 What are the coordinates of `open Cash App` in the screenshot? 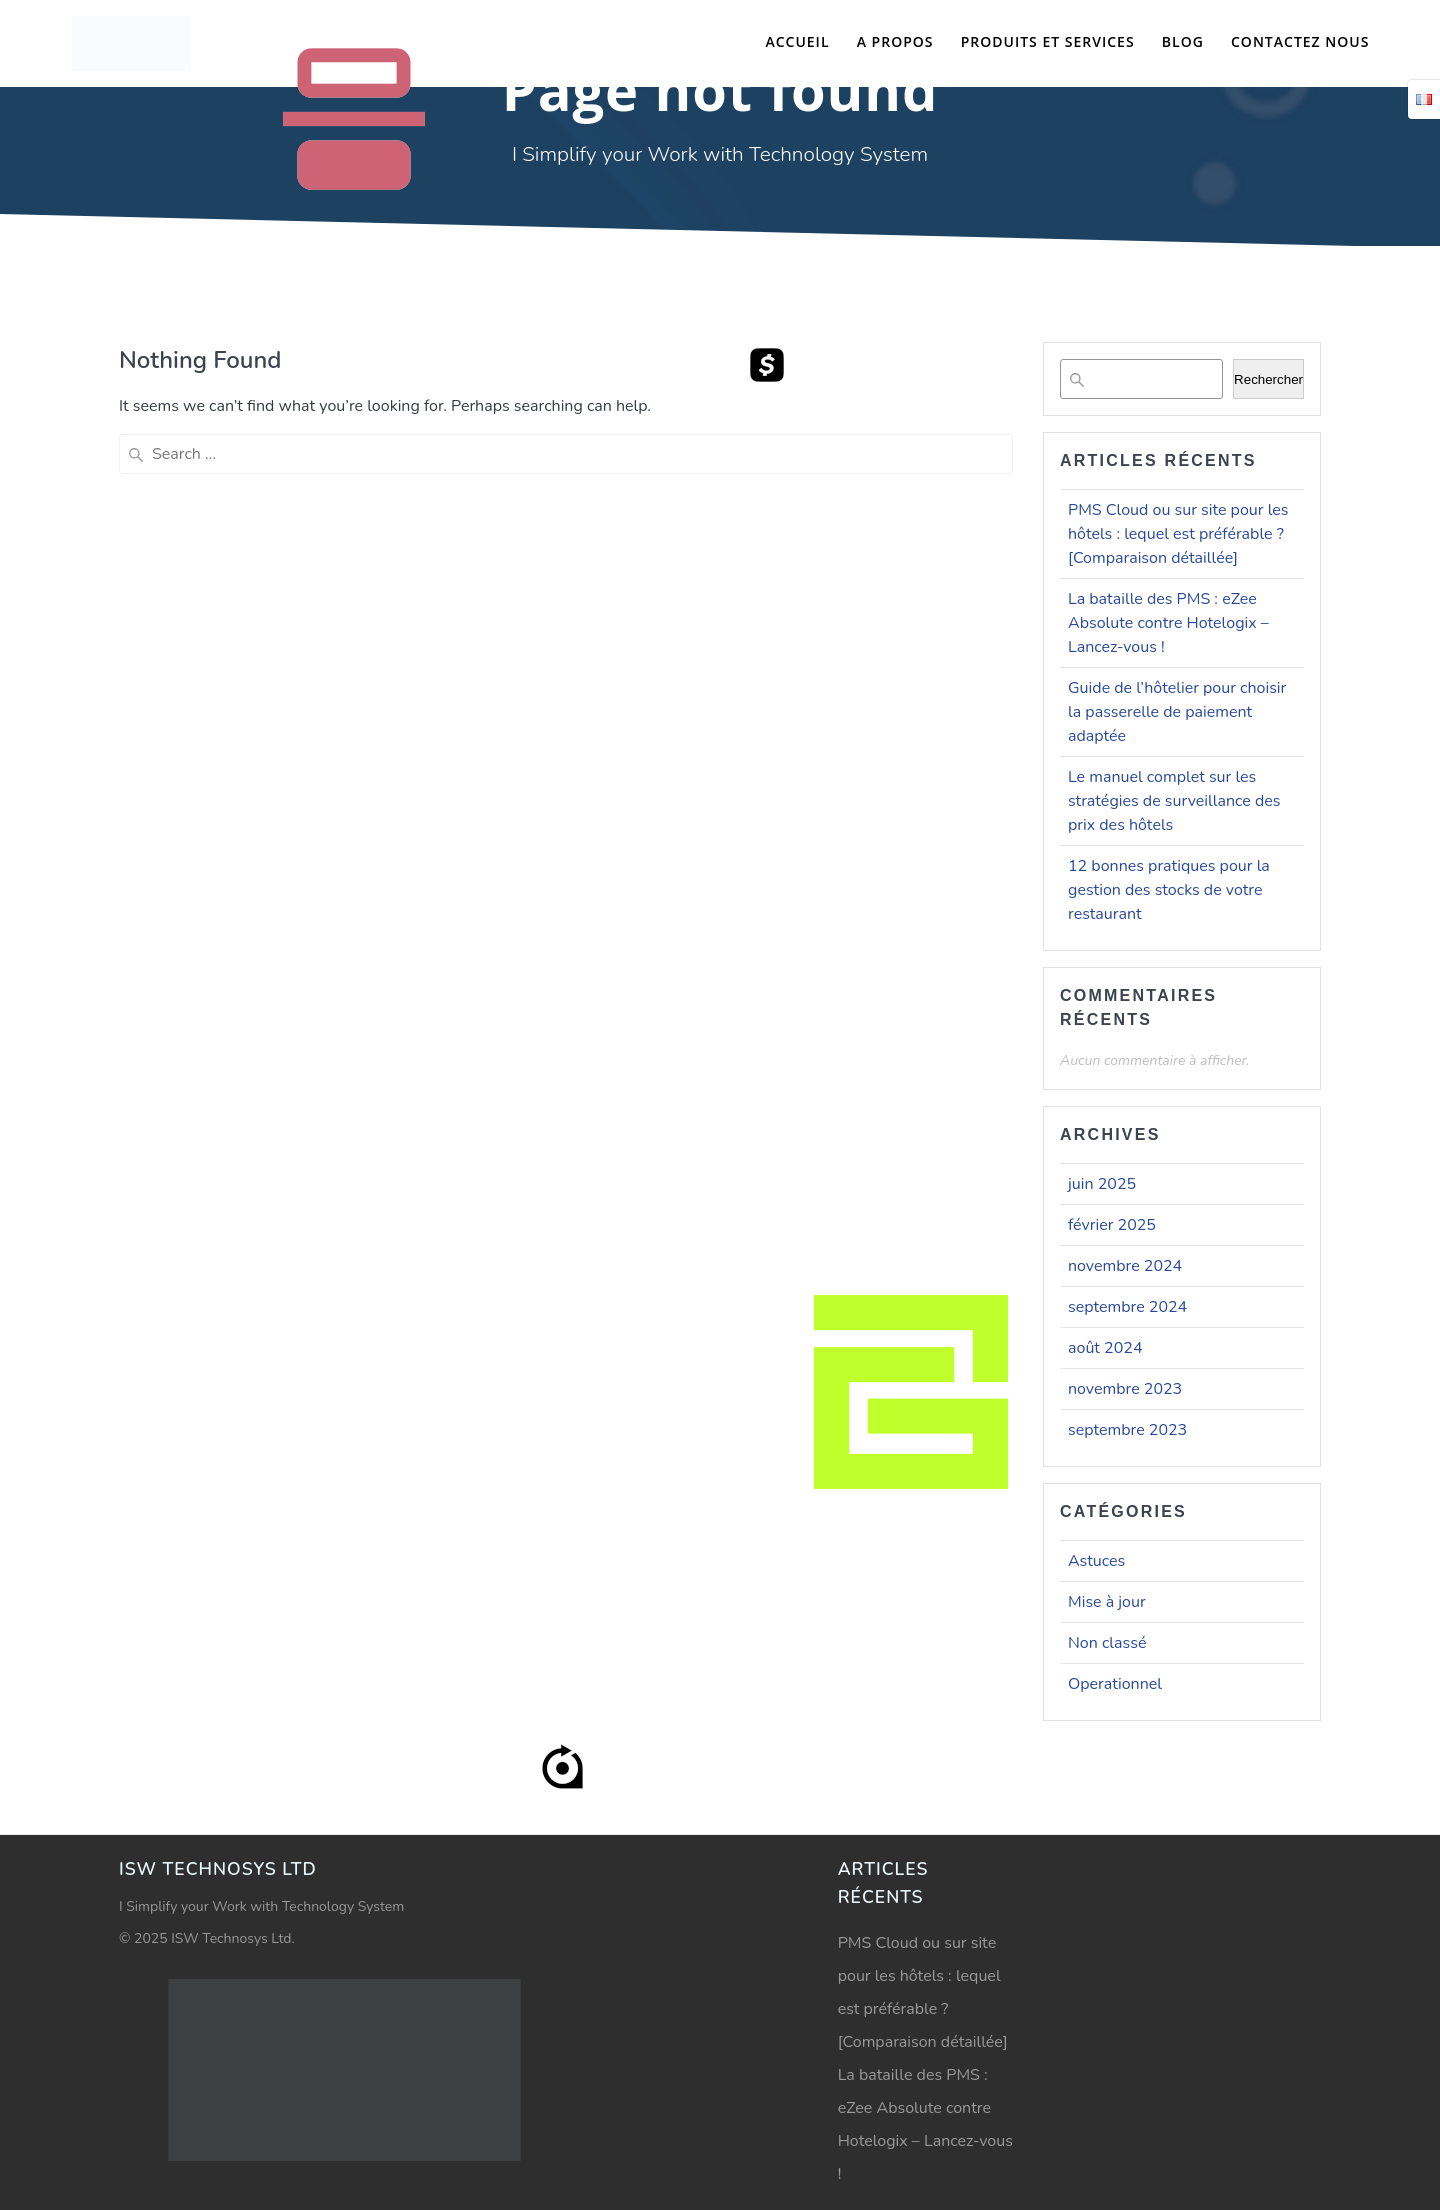 It's located at (767, 365).